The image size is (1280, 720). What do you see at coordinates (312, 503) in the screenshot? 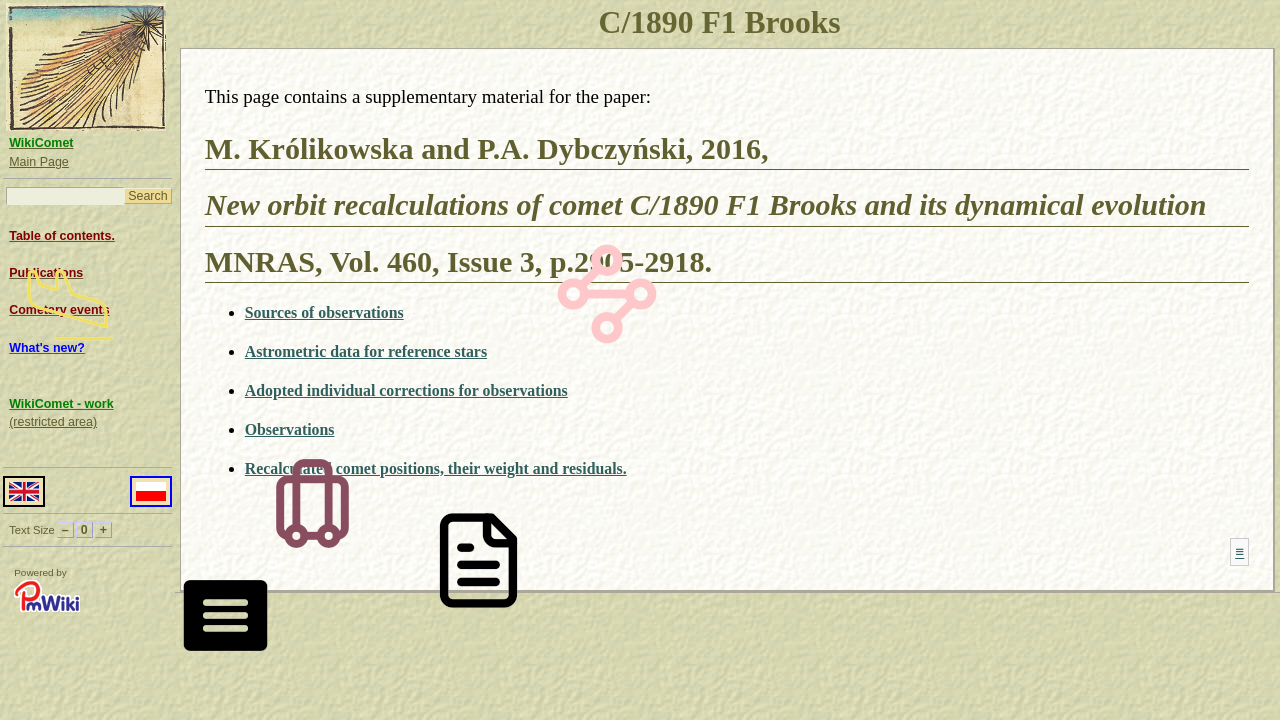
I see `access travel or trip information` at bounding box center [312, 503].